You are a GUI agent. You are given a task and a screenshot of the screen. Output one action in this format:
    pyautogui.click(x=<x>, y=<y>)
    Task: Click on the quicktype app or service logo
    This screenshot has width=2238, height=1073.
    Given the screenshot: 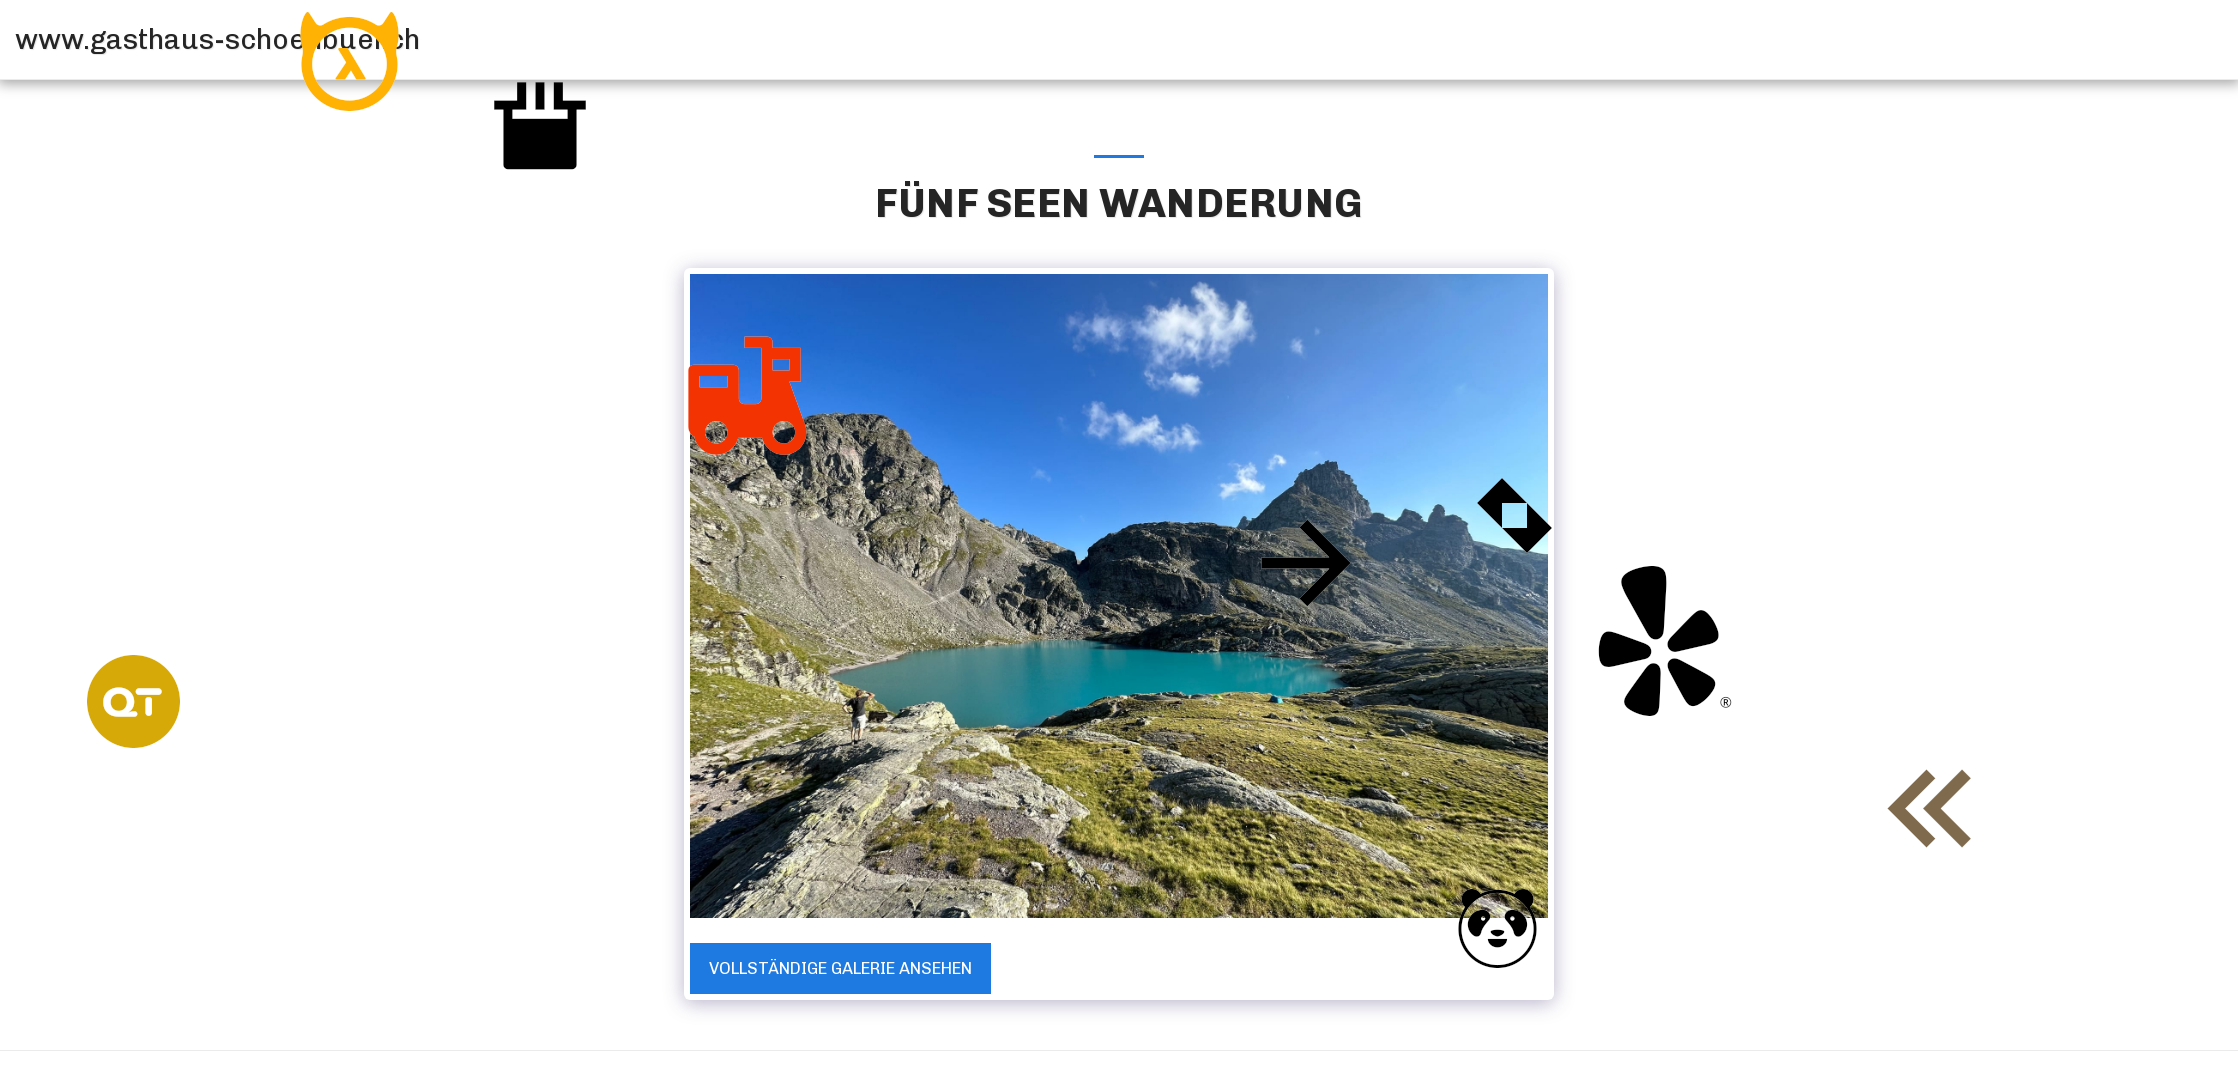 What is the action you would take?
    pyautogui.click(x=133, y=701)
    